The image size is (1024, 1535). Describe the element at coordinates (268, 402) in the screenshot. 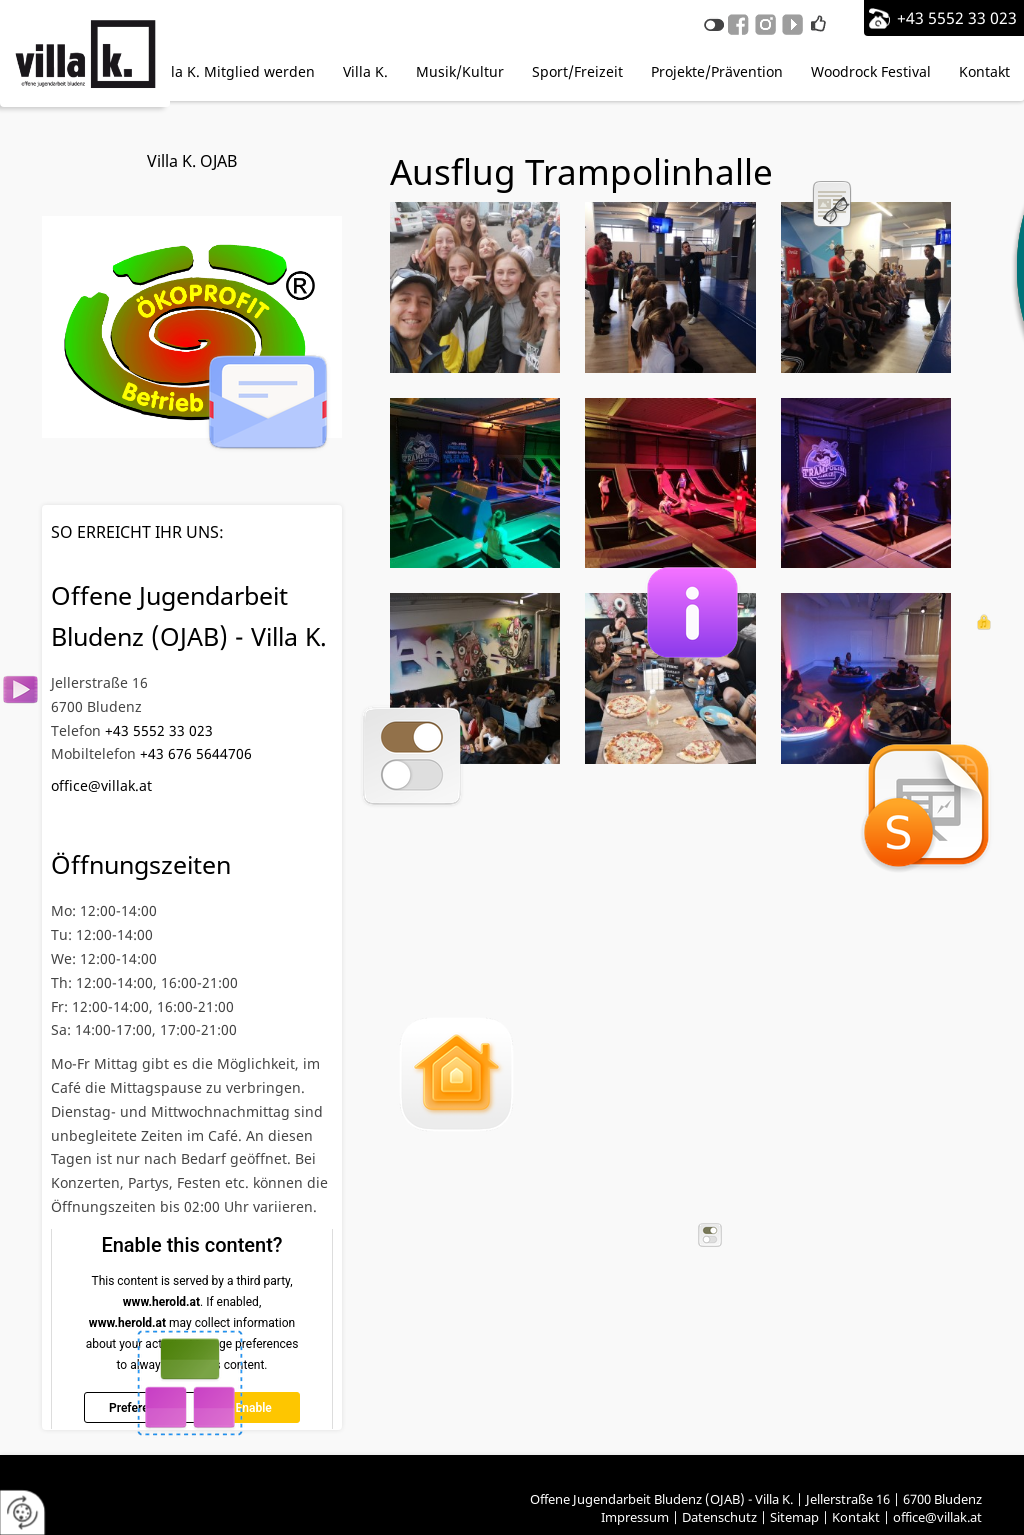

I see `open evolution email and calendar application` at that location.